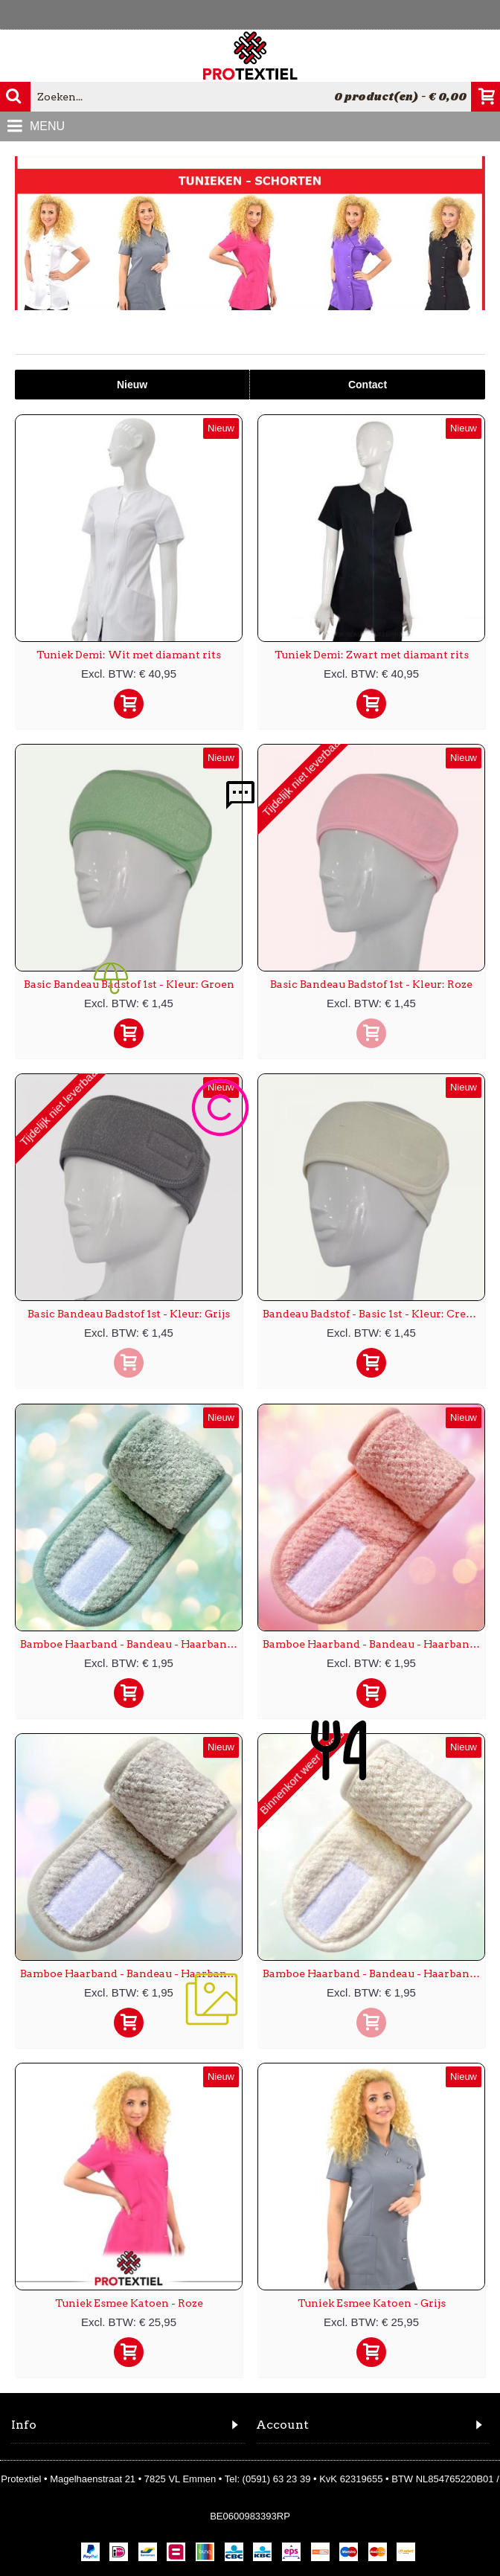 The width and height of the screenshot is (500, 2576). What do you see at coordinates (111, 978) in the screenshot?
I see `view weather protection or rain forecast` at bounding box center [111, 978].